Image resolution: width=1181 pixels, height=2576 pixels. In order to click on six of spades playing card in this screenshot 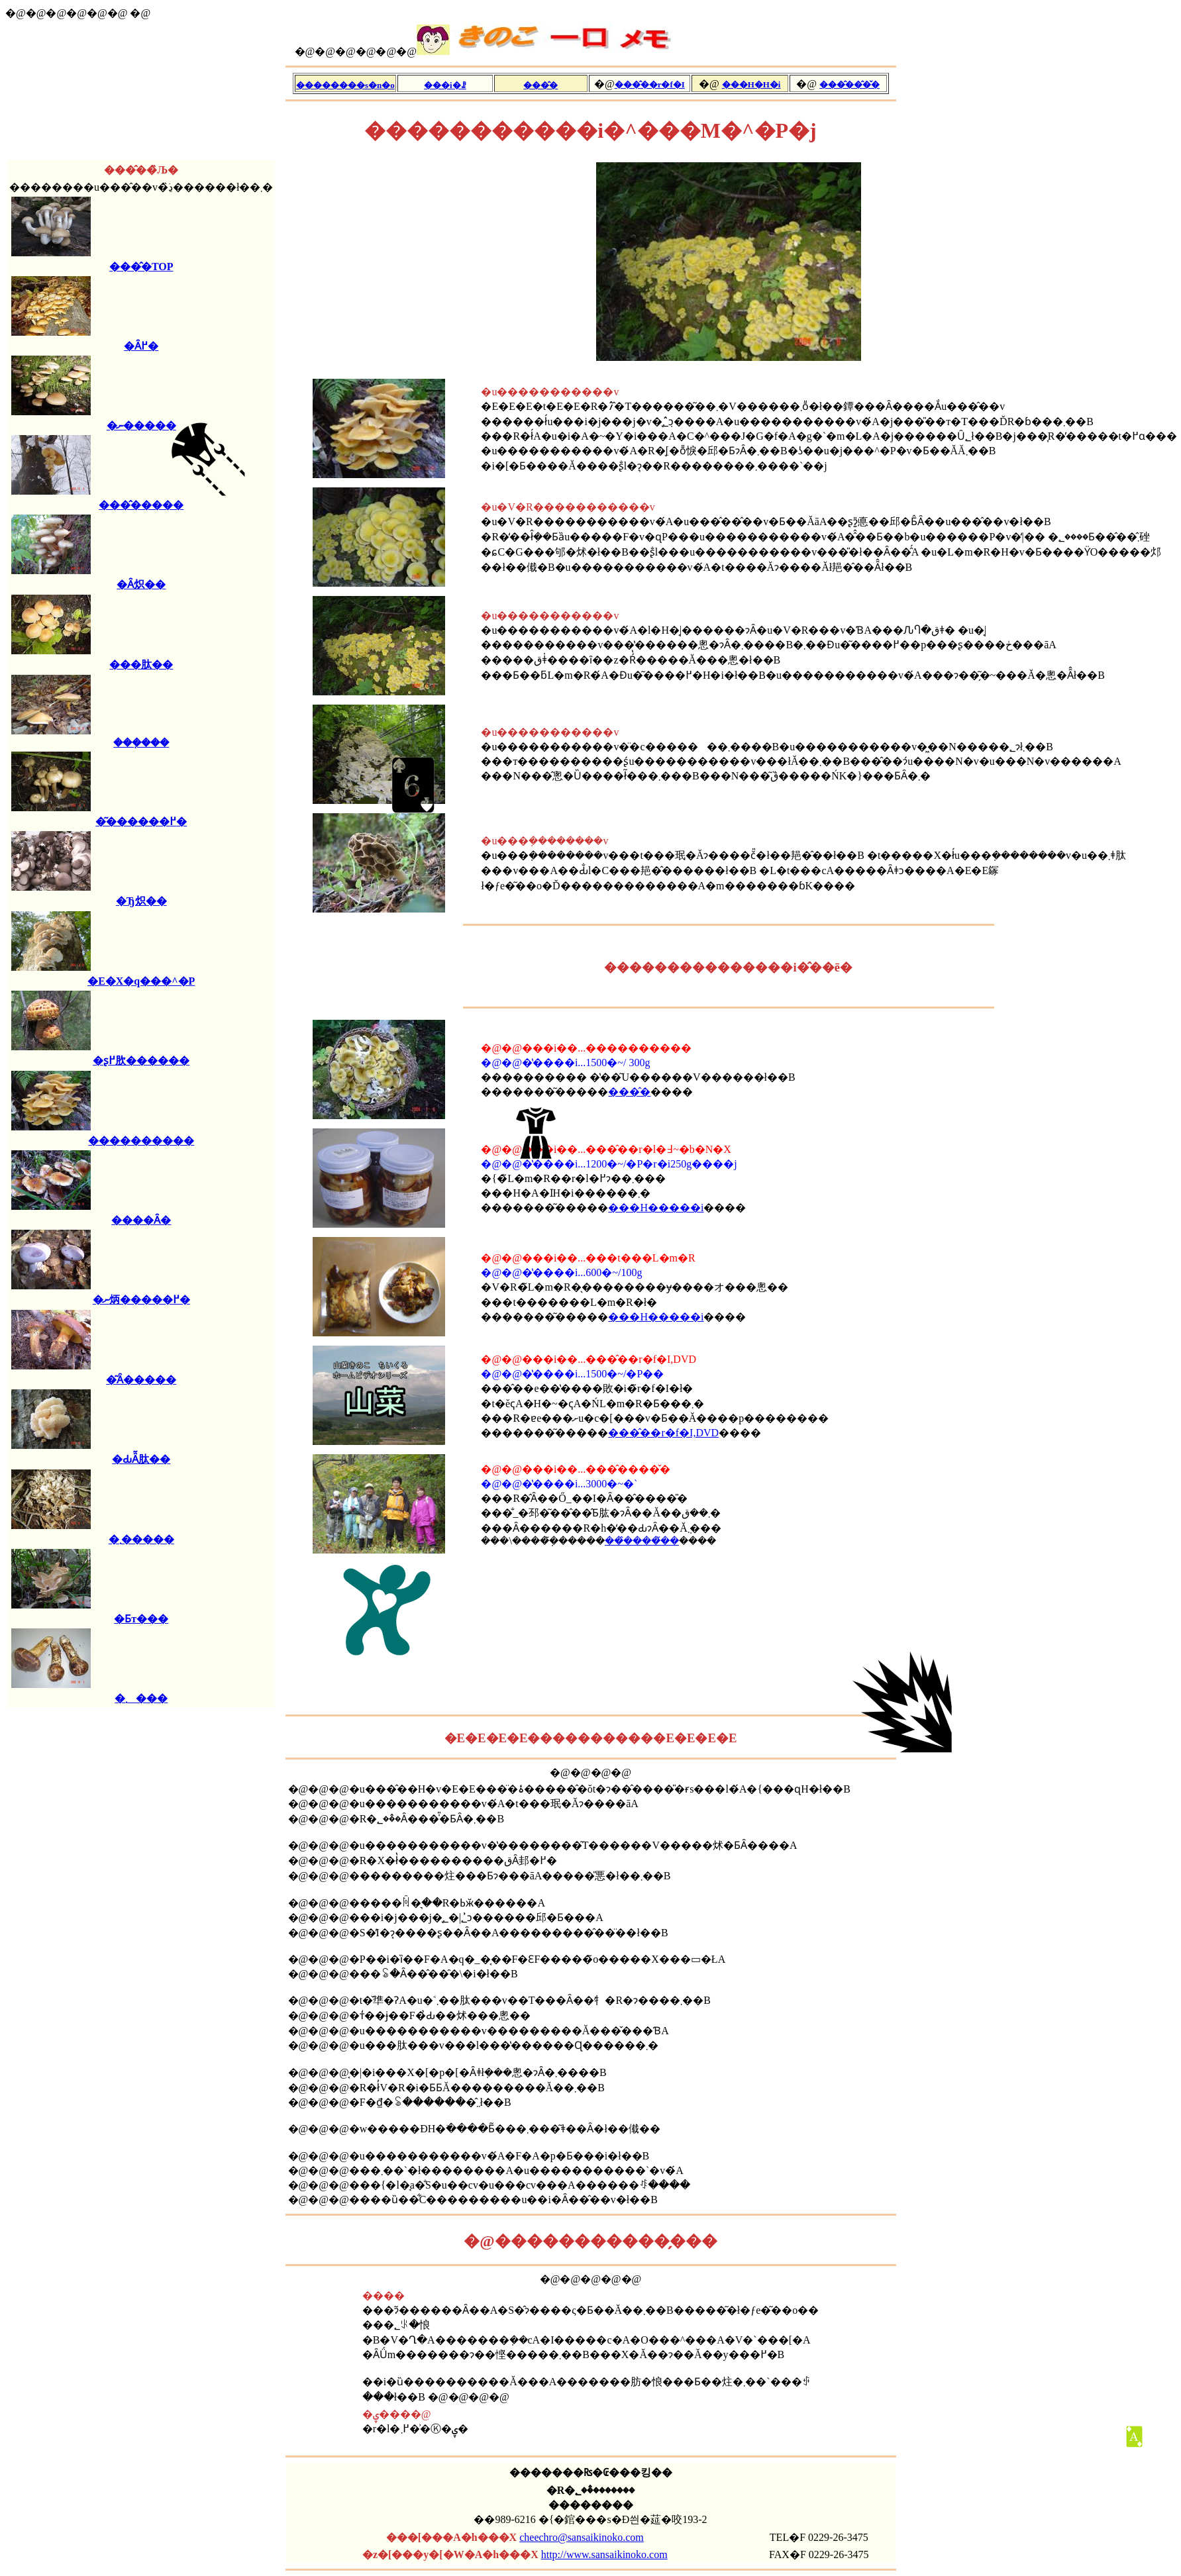, I will do `click(413, 785)`.